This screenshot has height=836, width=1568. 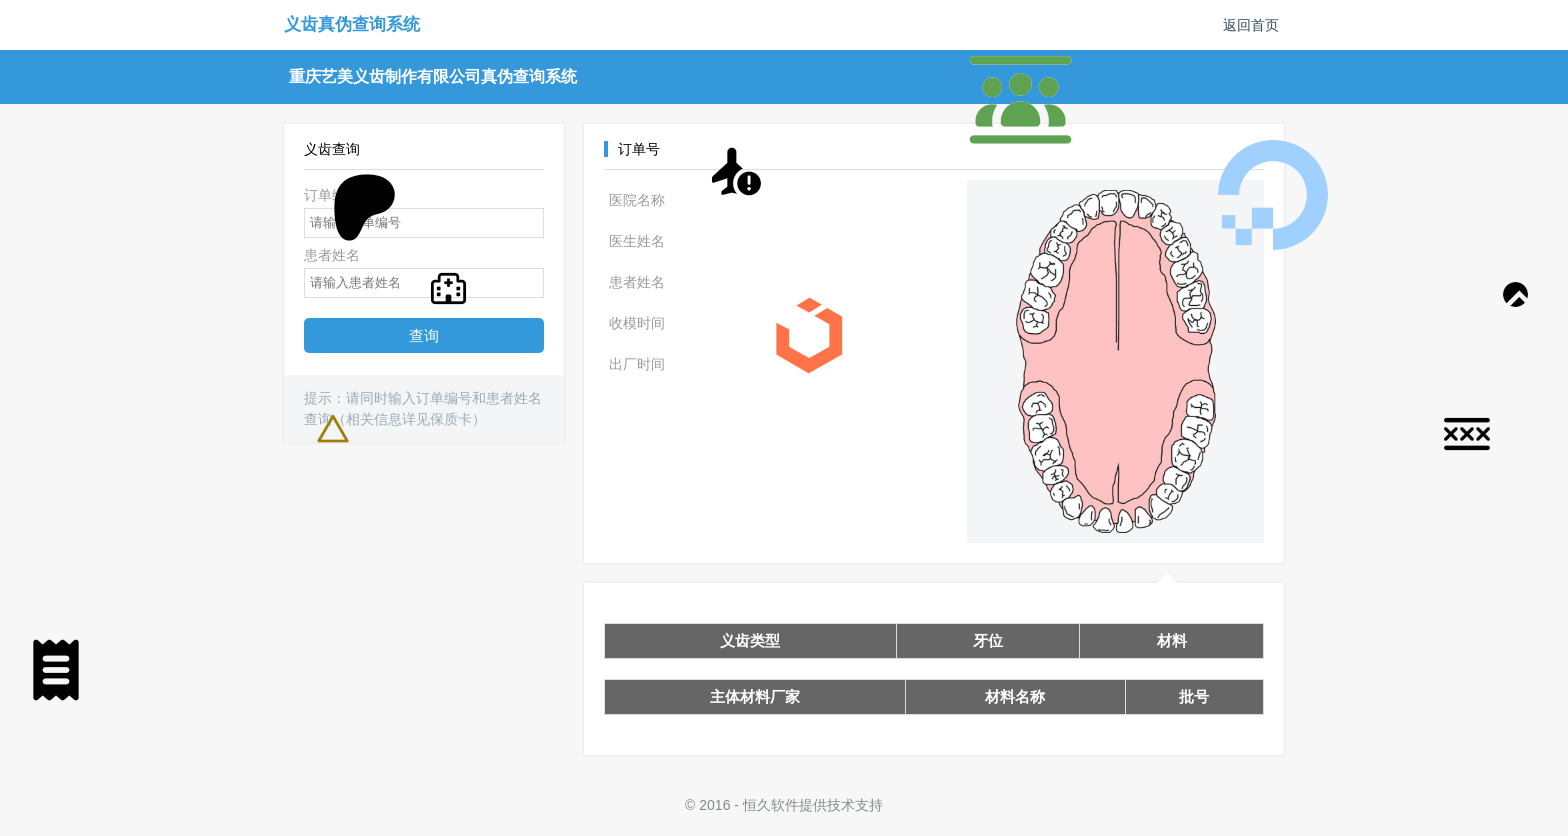 I want to click on view nearby hospitals or medical facilities, so click(x=448, y=288).